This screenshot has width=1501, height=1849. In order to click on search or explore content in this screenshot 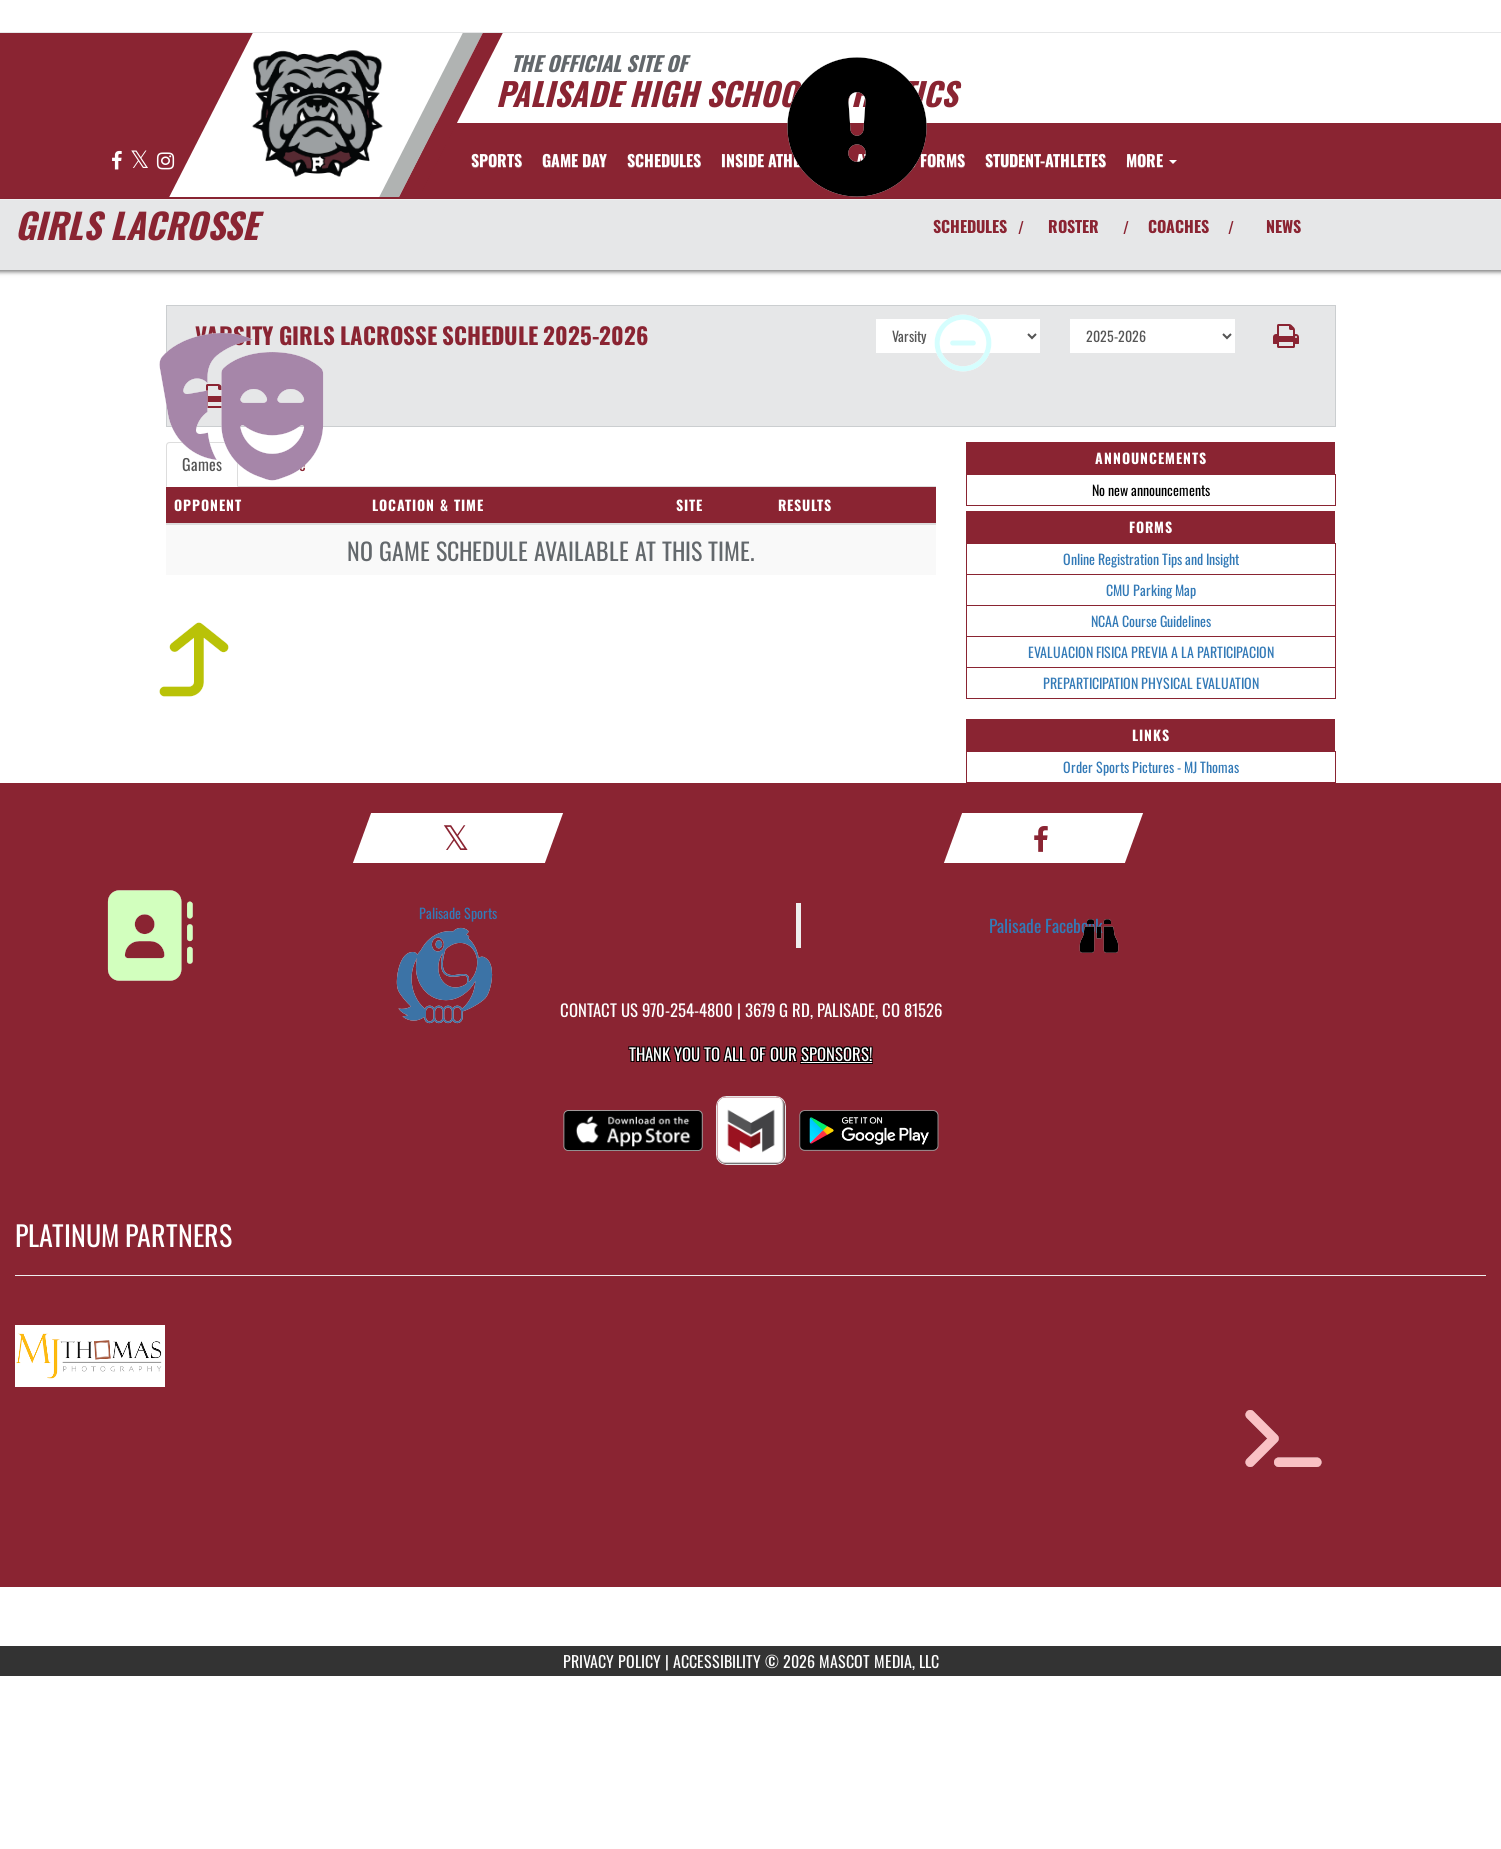, I will do `click(1099, 936)`.